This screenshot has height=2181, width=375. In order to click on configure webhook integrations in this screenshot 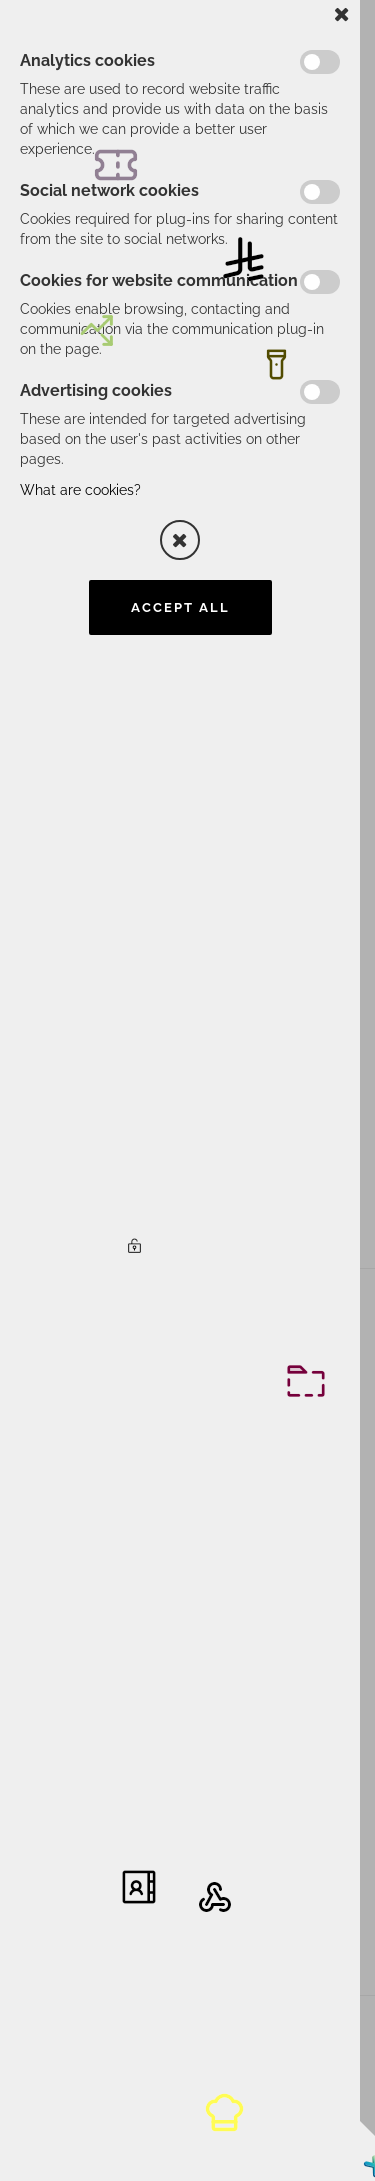, I will do `click(215, 1897)`.